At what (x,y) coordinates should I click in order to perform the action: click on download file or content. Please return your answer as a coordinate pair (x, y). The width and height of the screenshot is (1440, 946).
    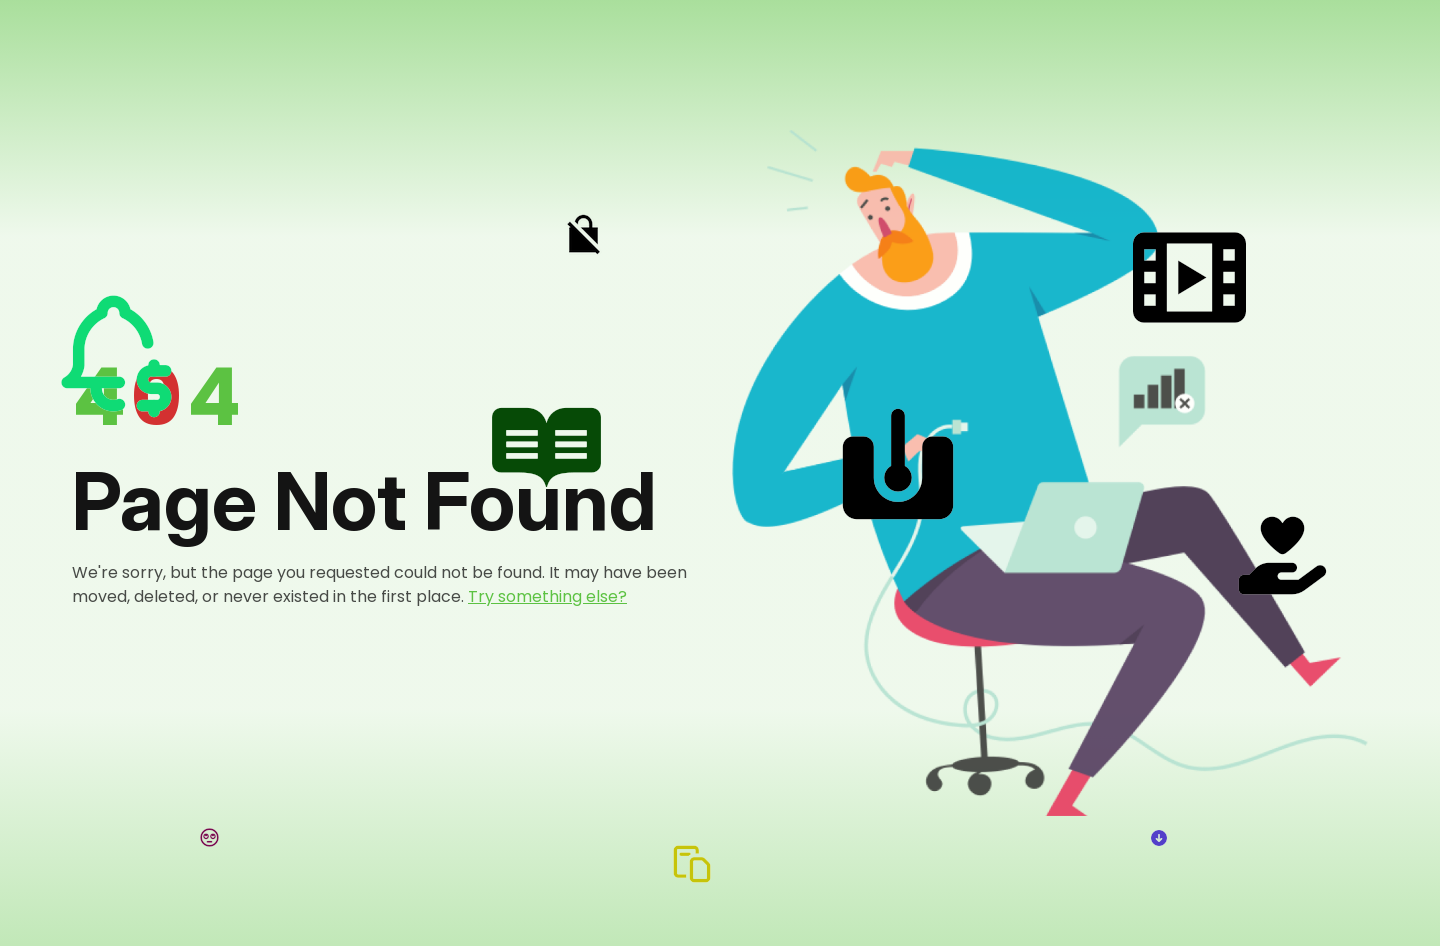
    Looking at the image, I should click on (1159, 838).